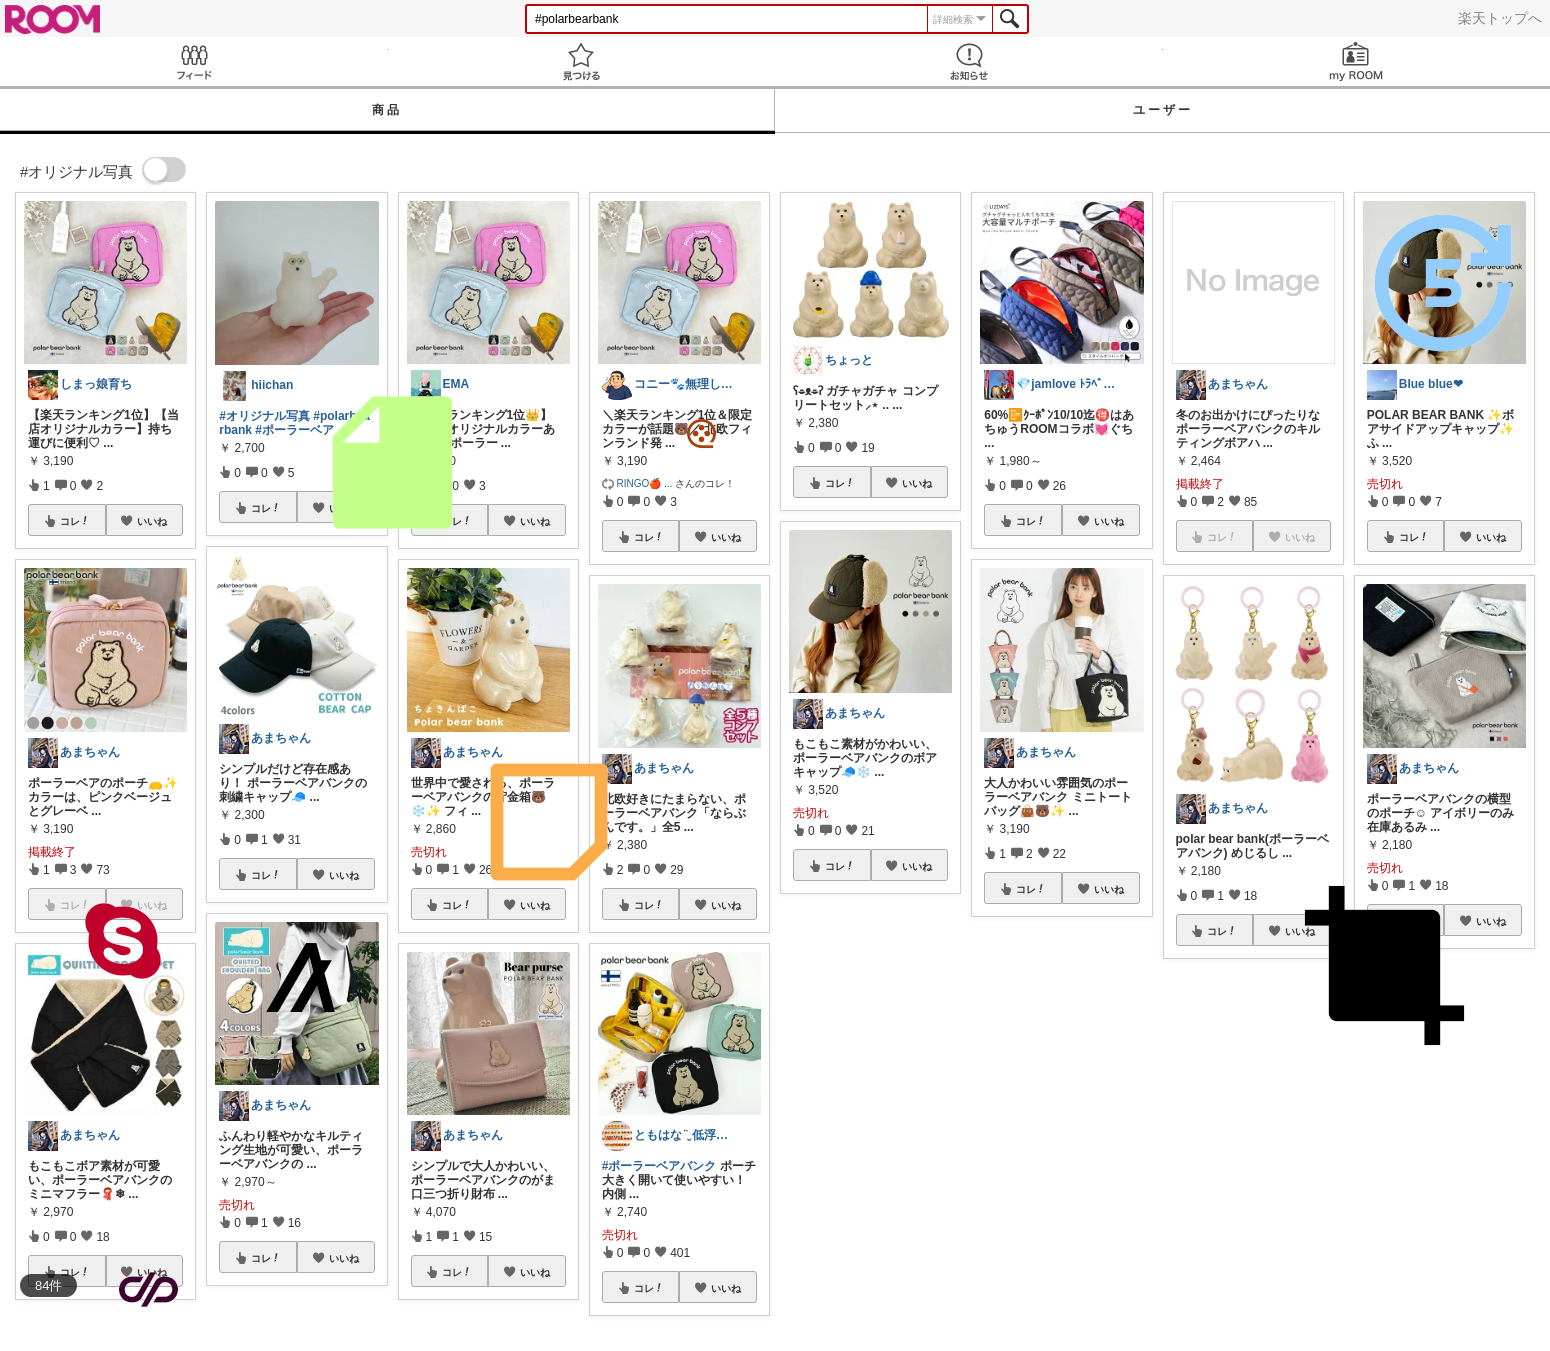 The width and height of the screenshot is (1550, 1351). What do you see at coordinates (549, 822) in the screenshot?
I see `create a new sticky note` at bounding box center [549, 822].